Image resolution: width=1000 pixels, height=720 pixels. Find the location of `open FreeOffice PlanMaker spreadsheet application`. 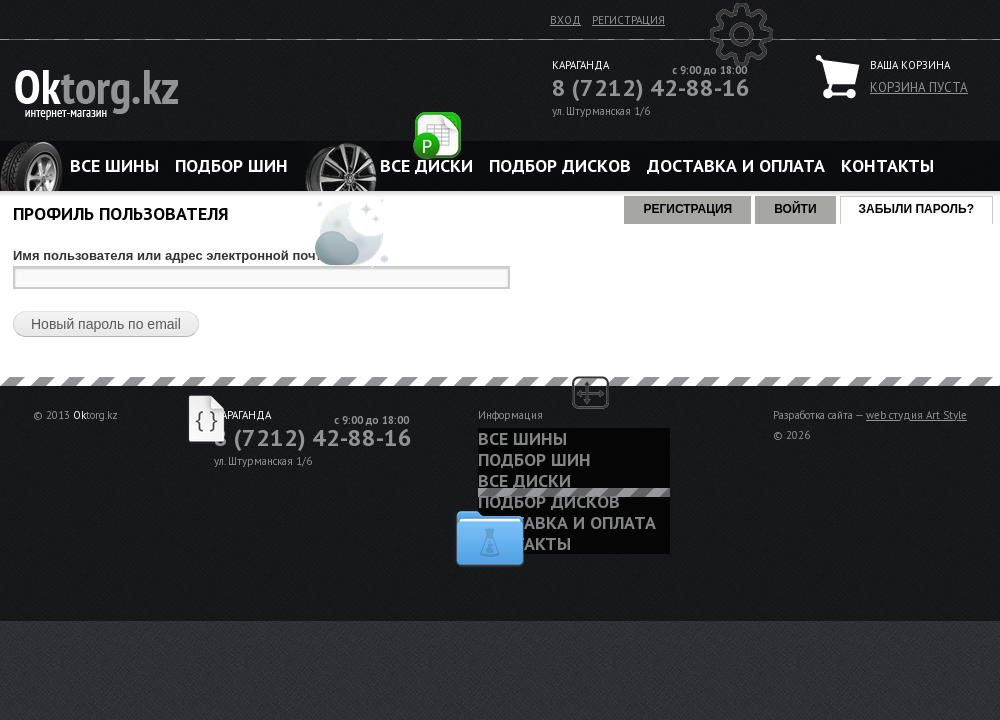

open FreeOffice PlanMaker spreadsheet application is located at coordinates (438, 135).